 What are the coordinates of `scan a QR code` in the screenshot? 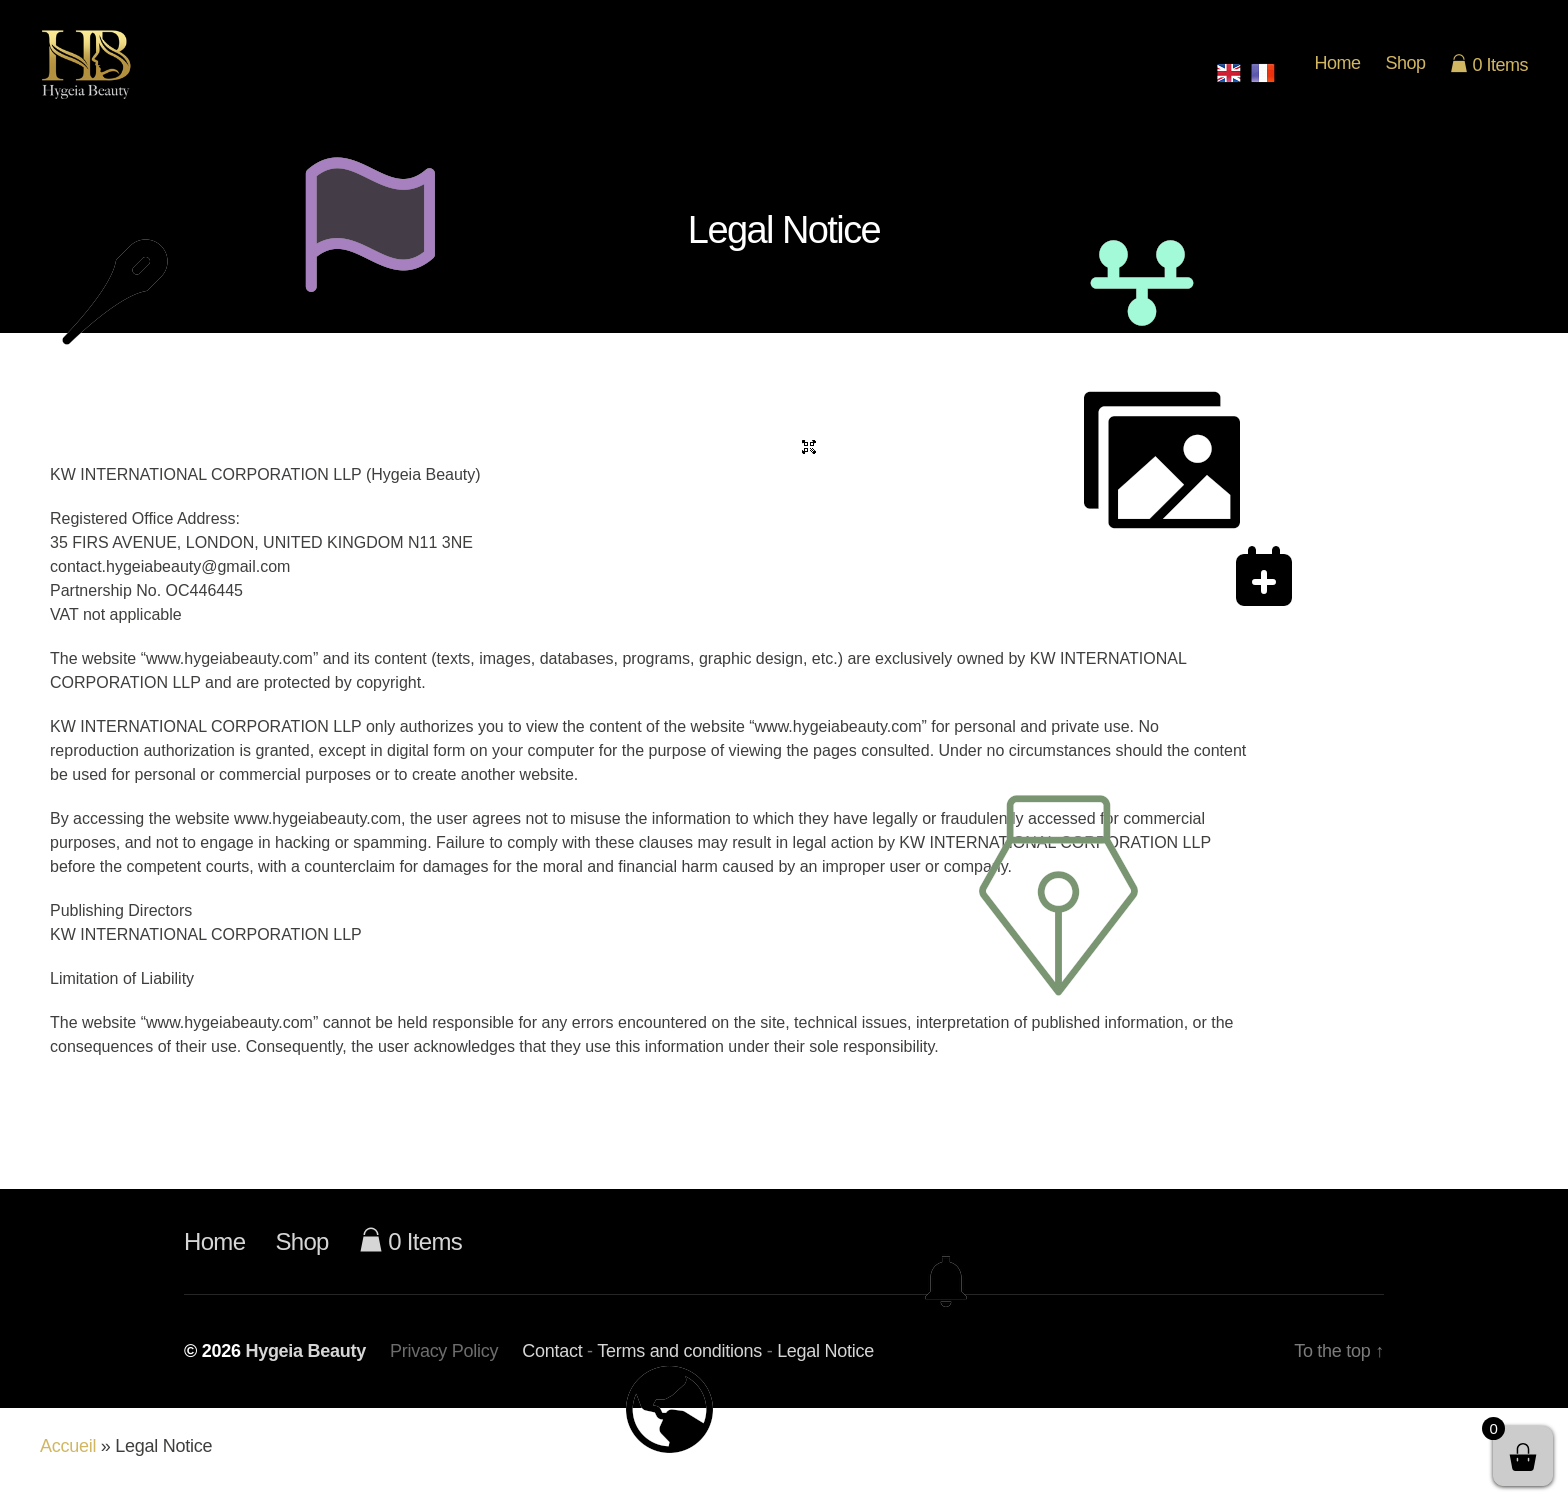 It's located at (809, 447).